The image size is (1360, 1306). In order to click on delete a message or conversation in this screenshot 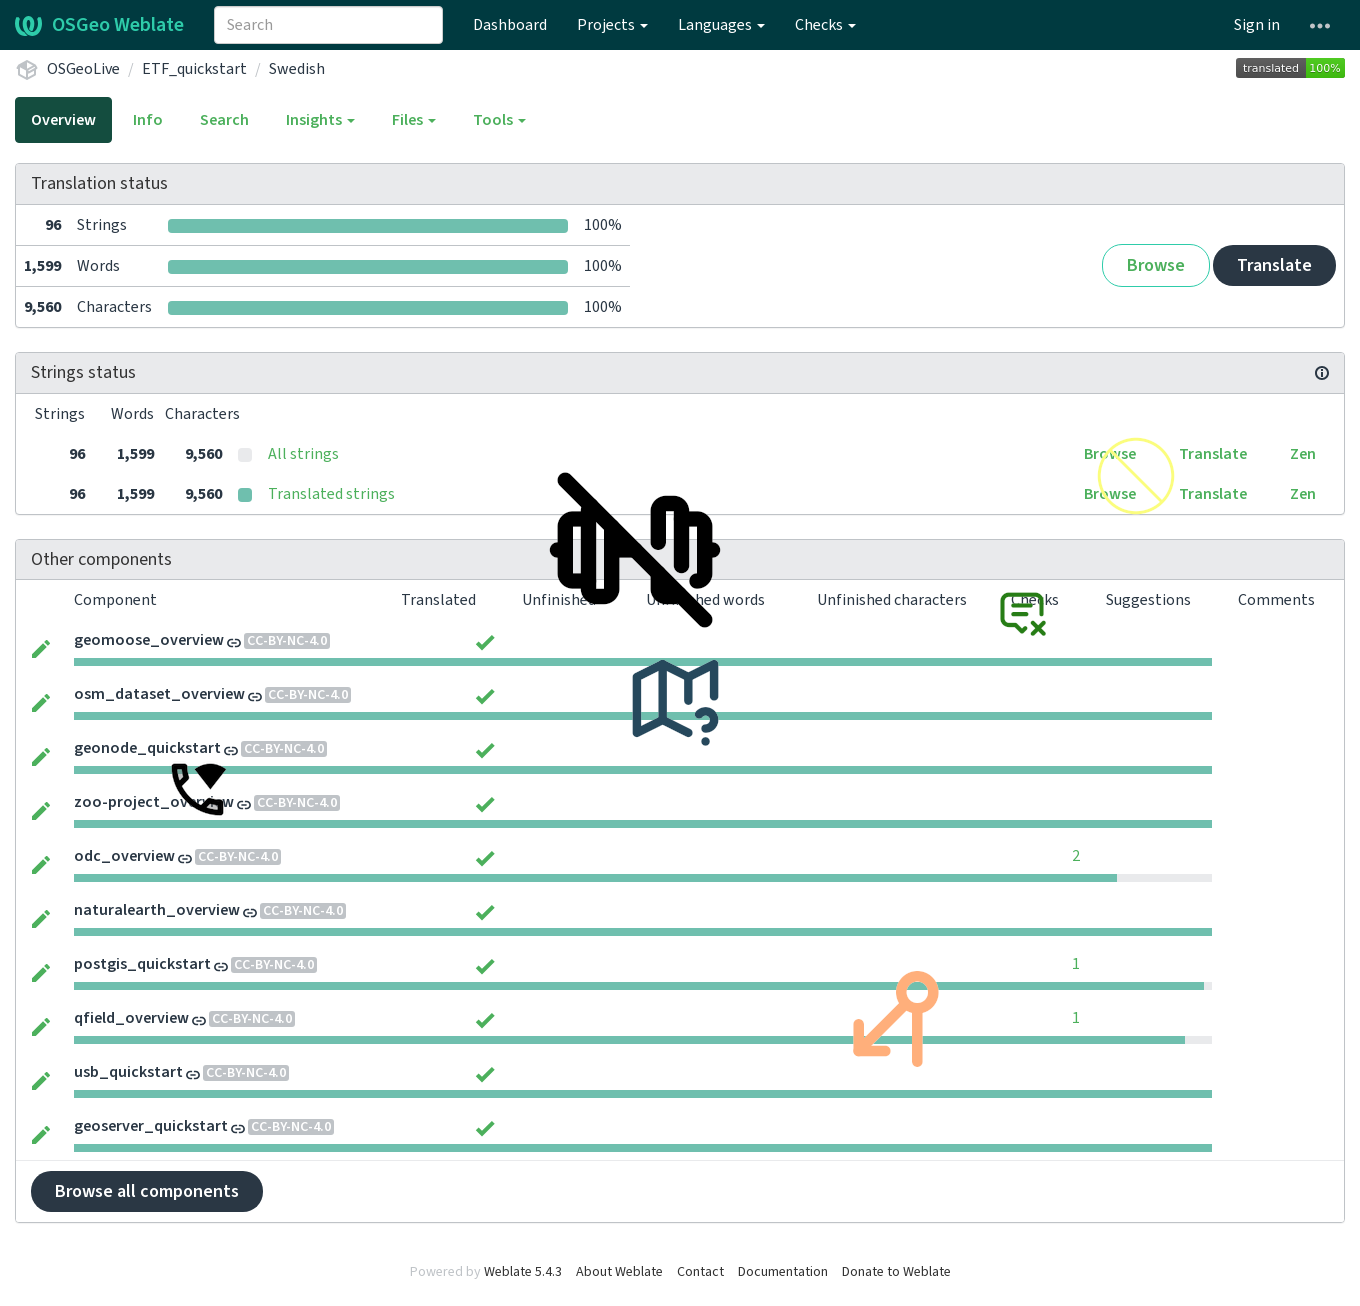, I will do `click(1022, 612)`.